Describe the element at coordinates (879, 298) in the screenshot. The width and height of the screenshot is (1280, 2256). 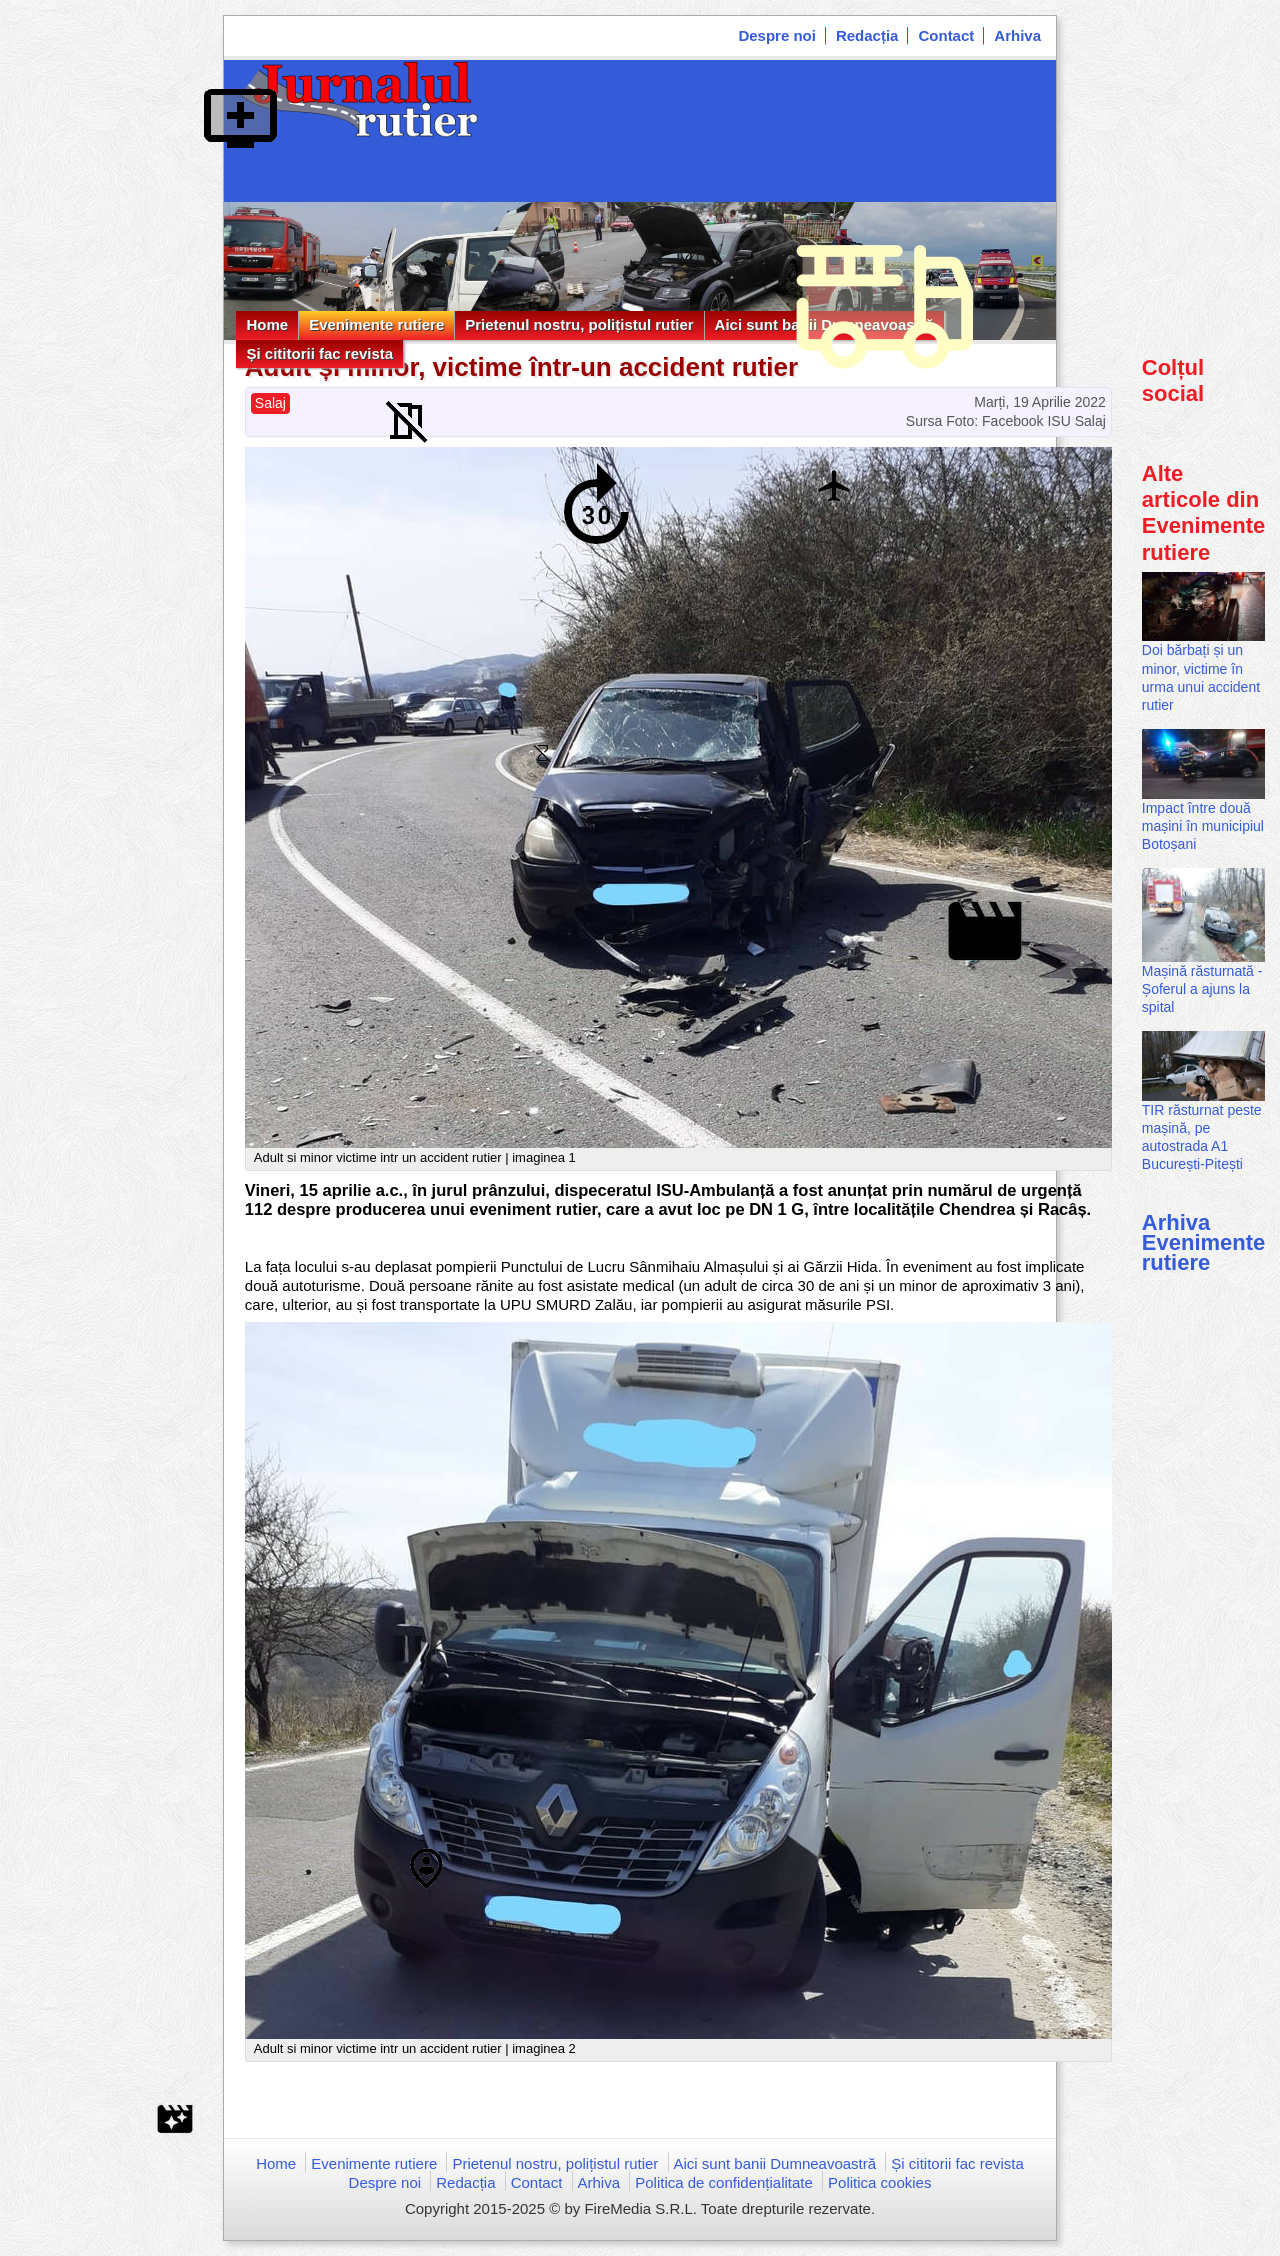
I see `fire department or emergency services` at that location.